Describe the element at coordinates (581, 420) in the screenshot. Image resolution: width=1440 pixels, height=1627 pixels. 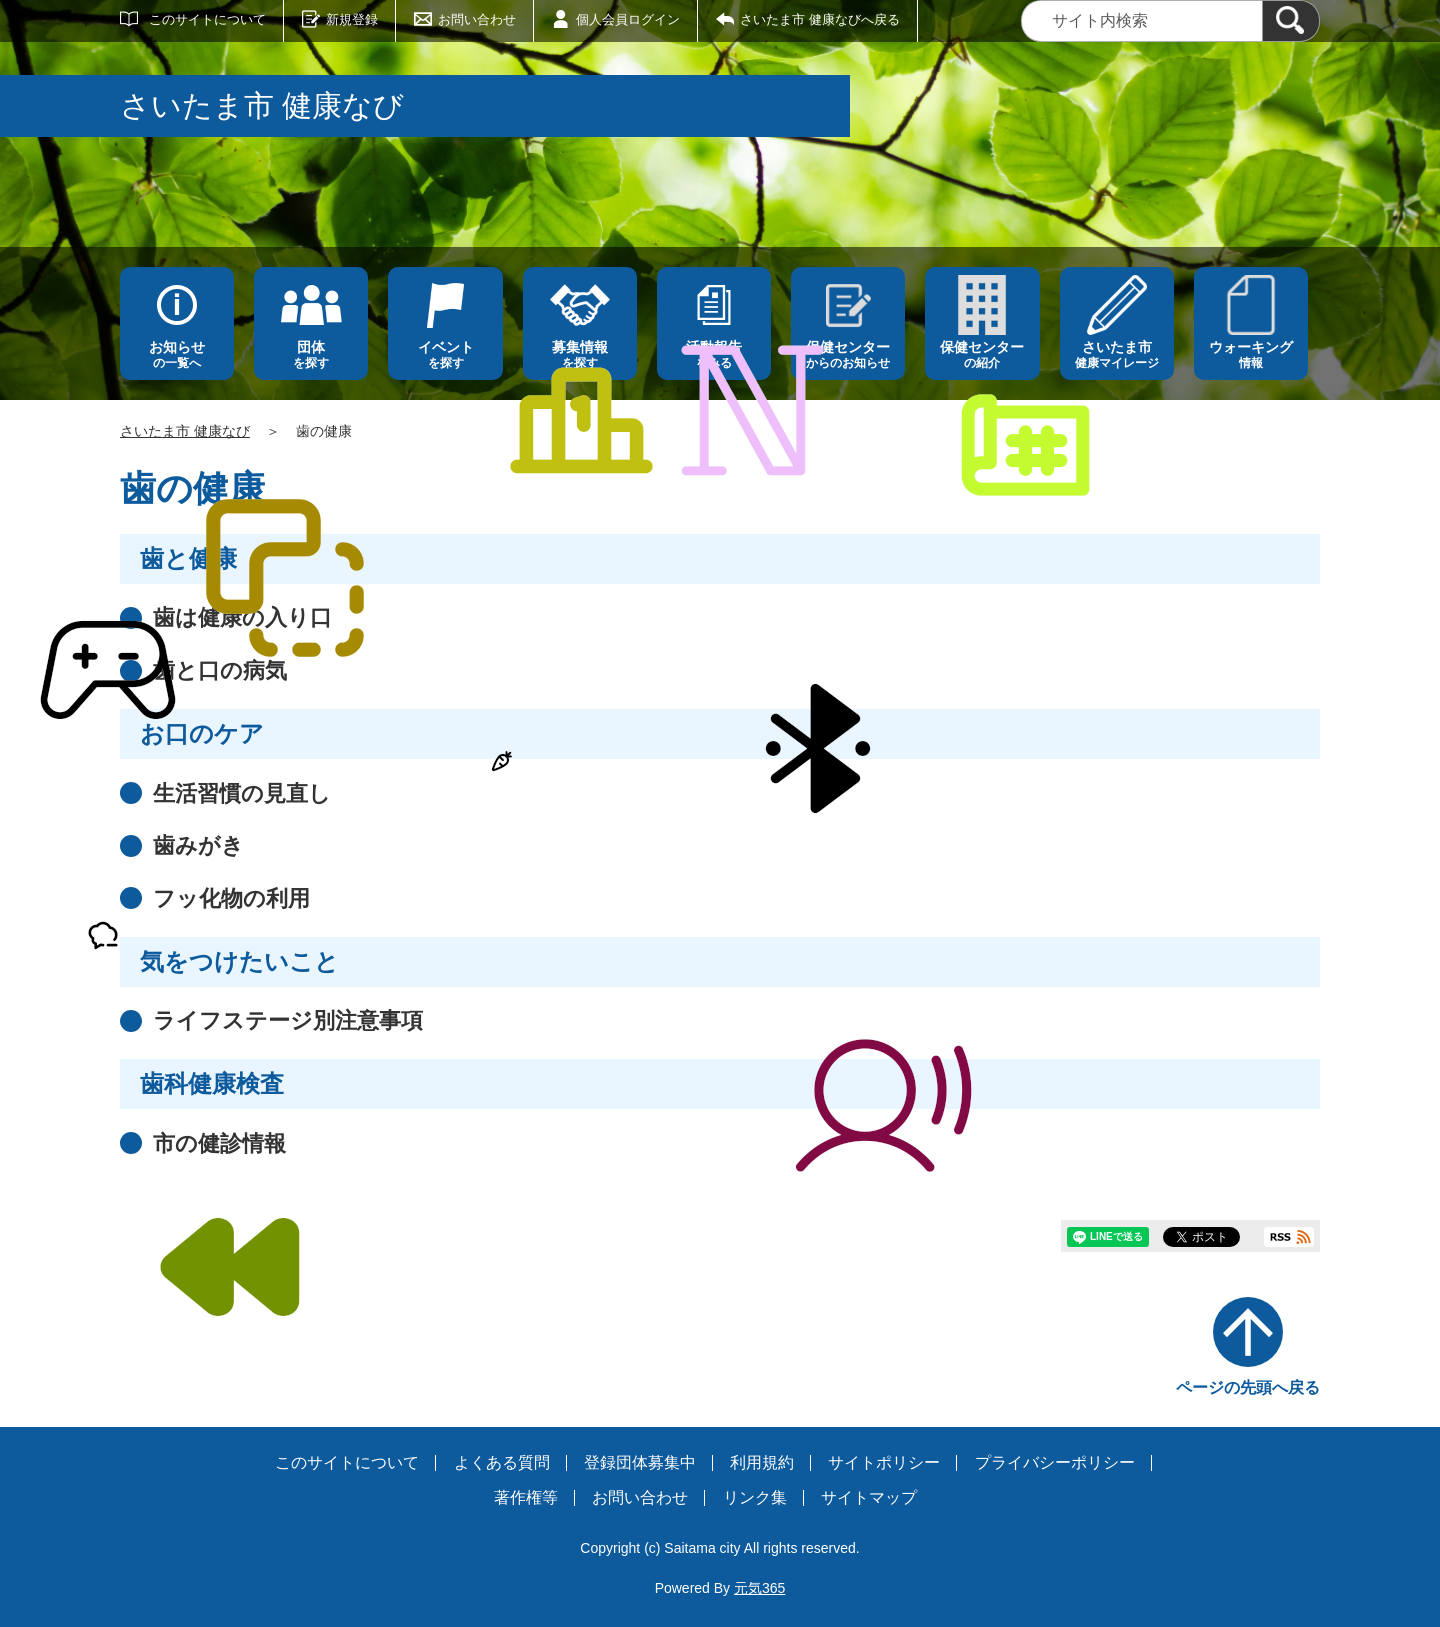
I see `view leaderboard rankings` at that location.